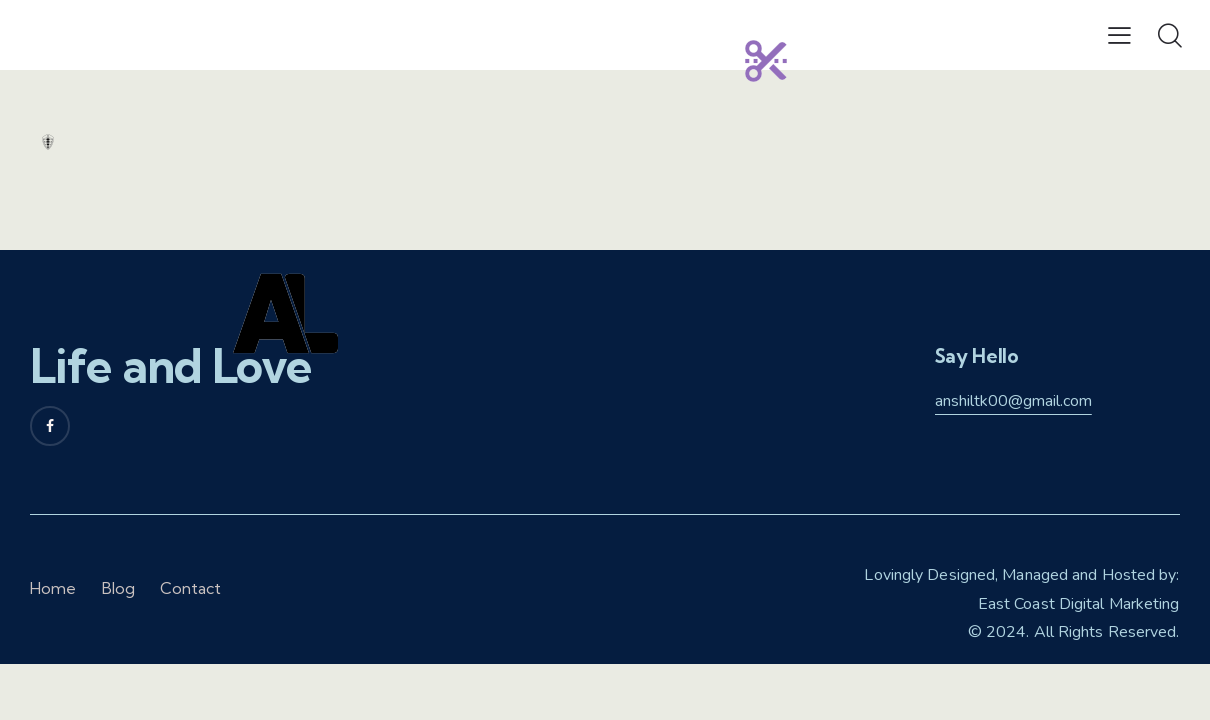 This screenshot has width=1210, height=720. What do you see at coordinates (48, 142) in the screenshot?
I see `visit the Koenigsegg website or app` at bounding box center [48, 142].